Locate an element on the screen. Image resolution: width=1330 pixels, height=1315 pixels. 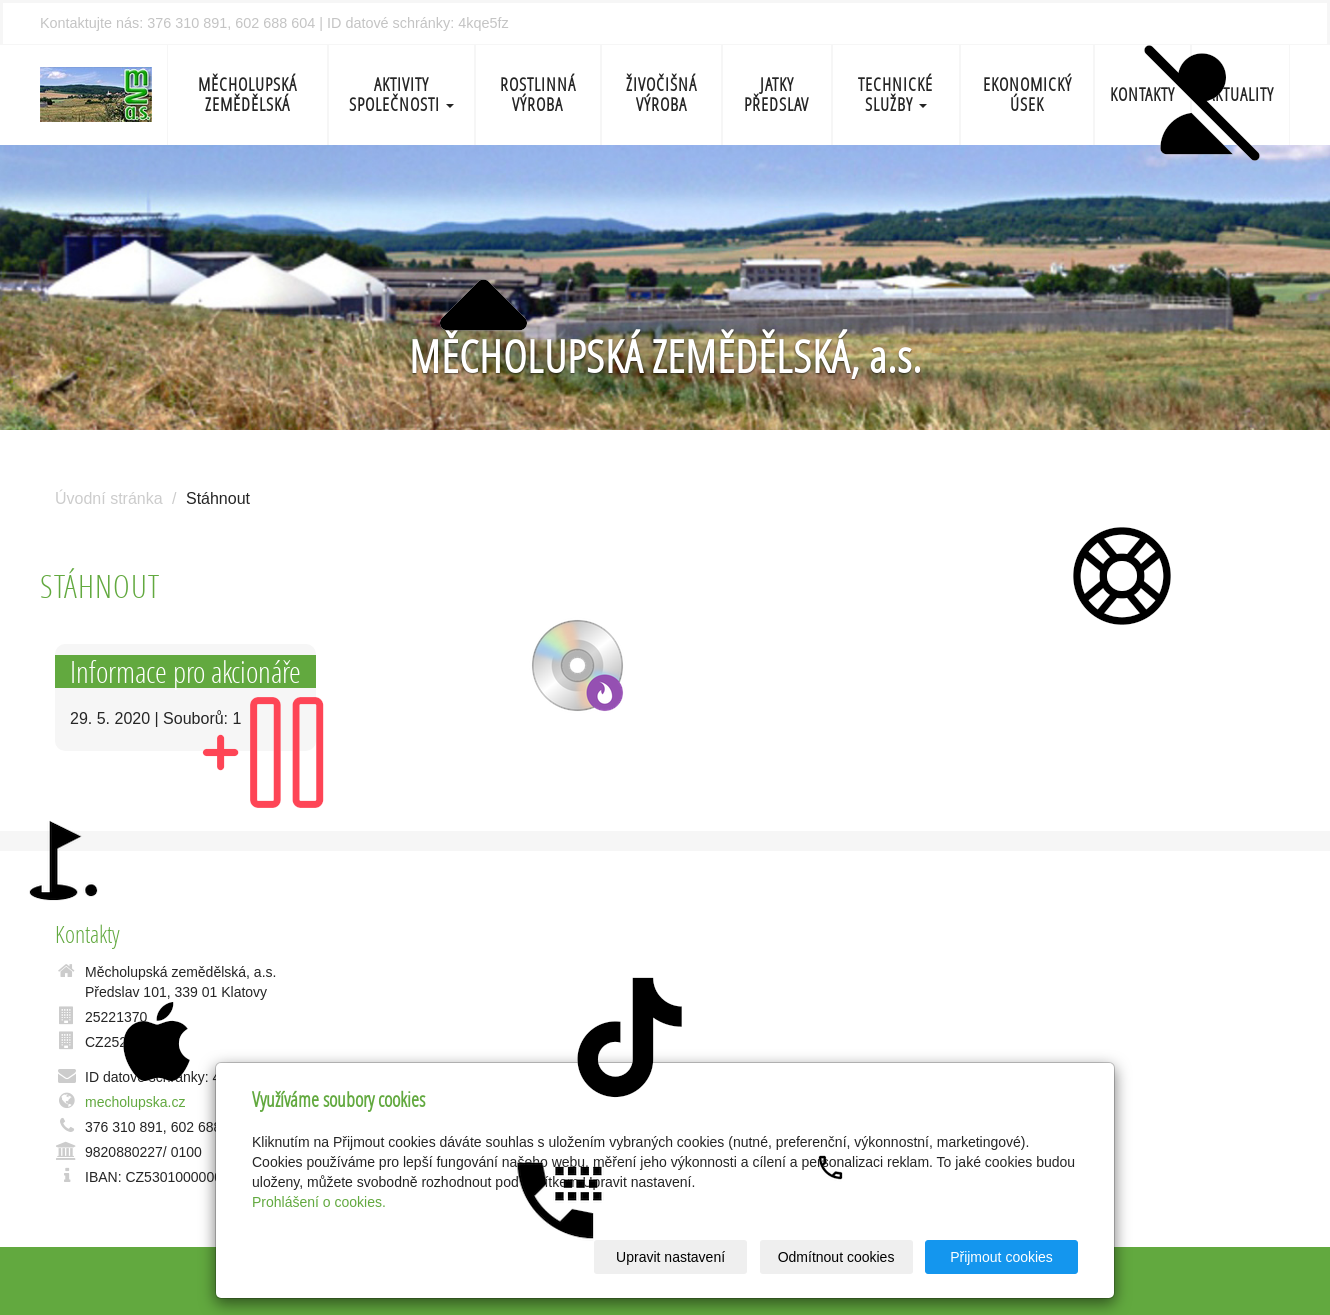
make a phone call is located at coordinates (830, 1167).